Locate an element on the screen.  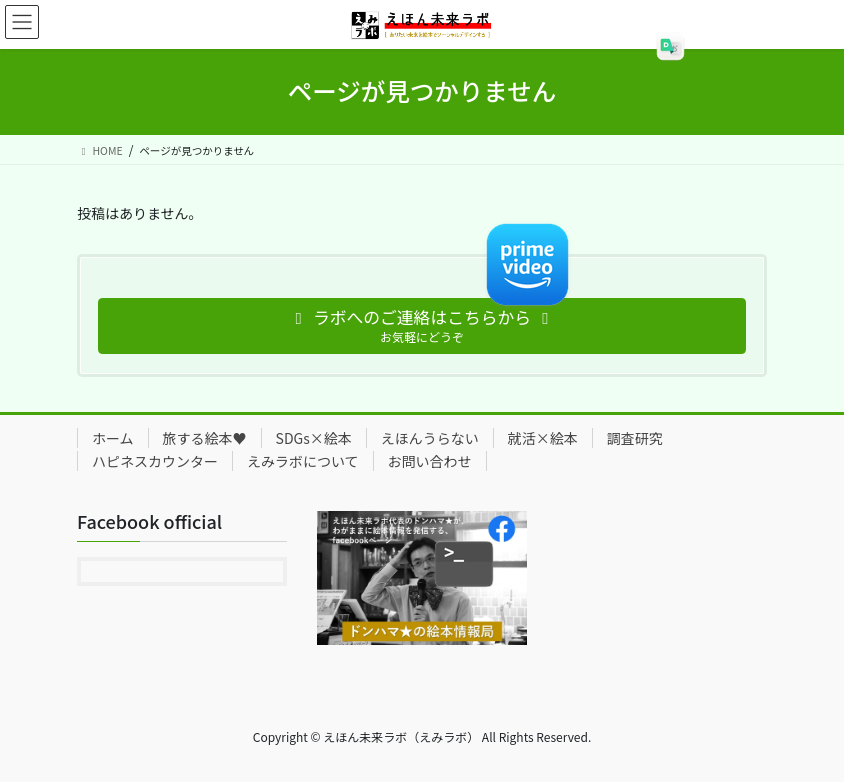
open dialect translation app is located at coordinates (670, 46).